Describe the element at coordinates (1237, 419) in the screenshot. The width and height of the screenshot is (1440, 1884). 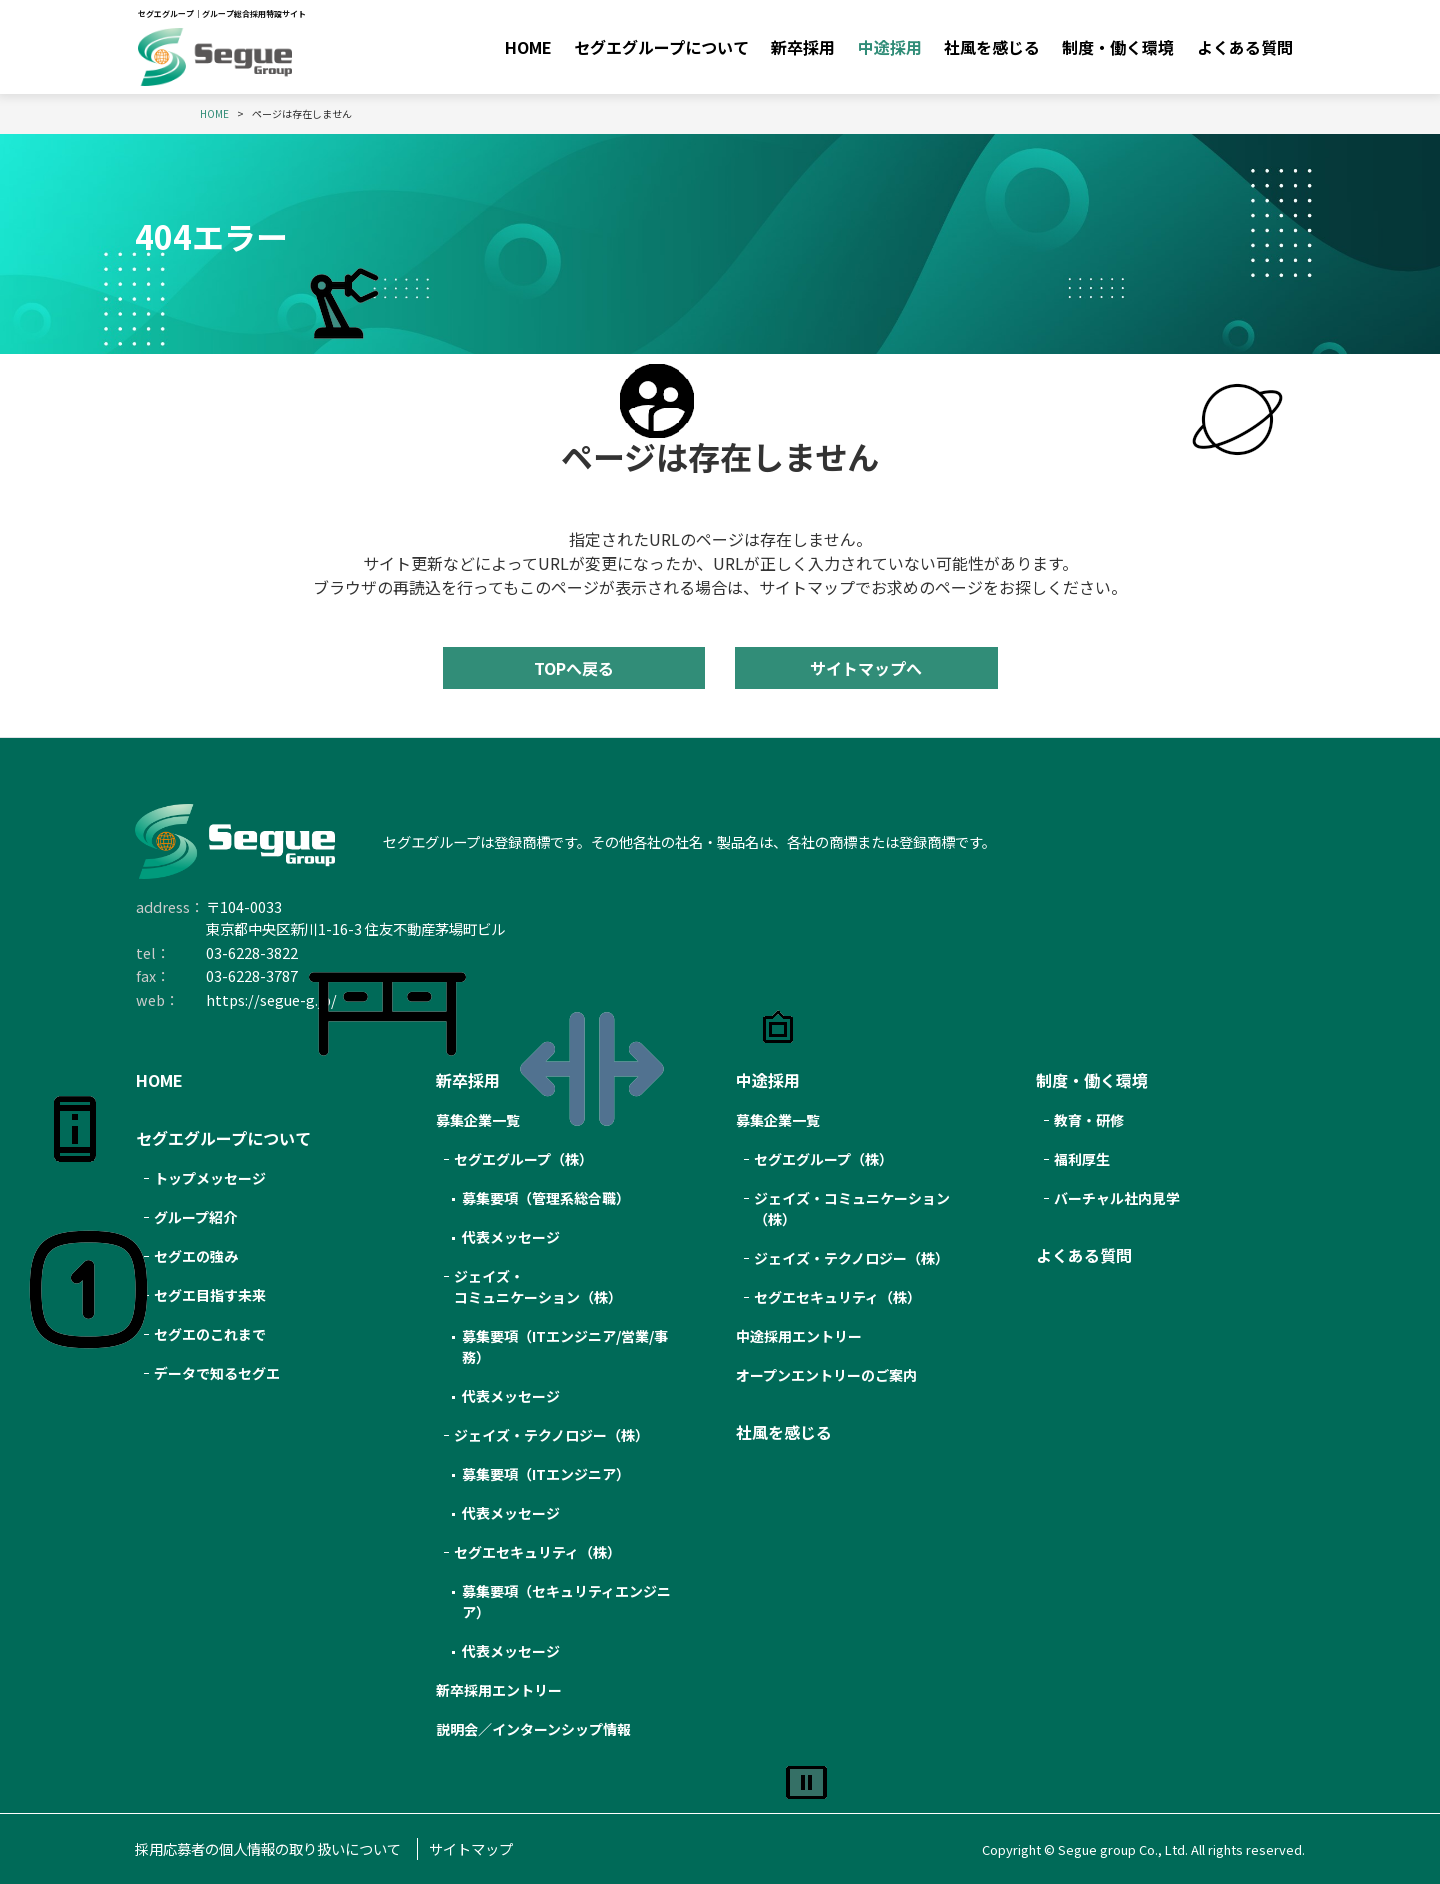
I see `explore global or worldwide content` at that location.